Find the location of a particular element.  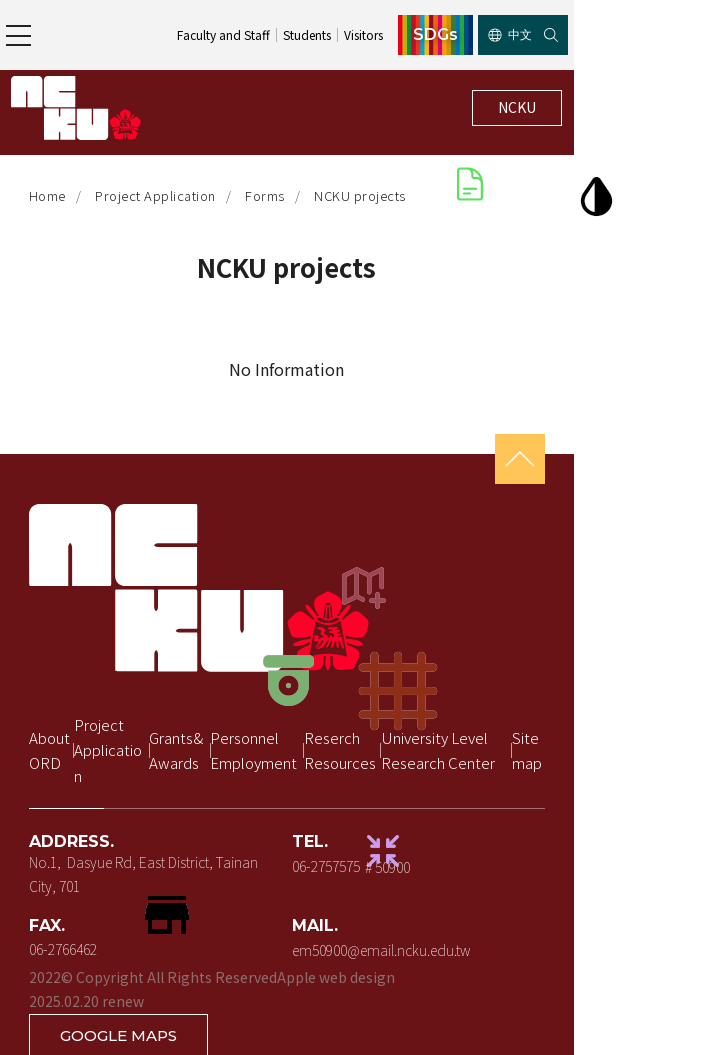

view document details is located at coordinates (470, 184).